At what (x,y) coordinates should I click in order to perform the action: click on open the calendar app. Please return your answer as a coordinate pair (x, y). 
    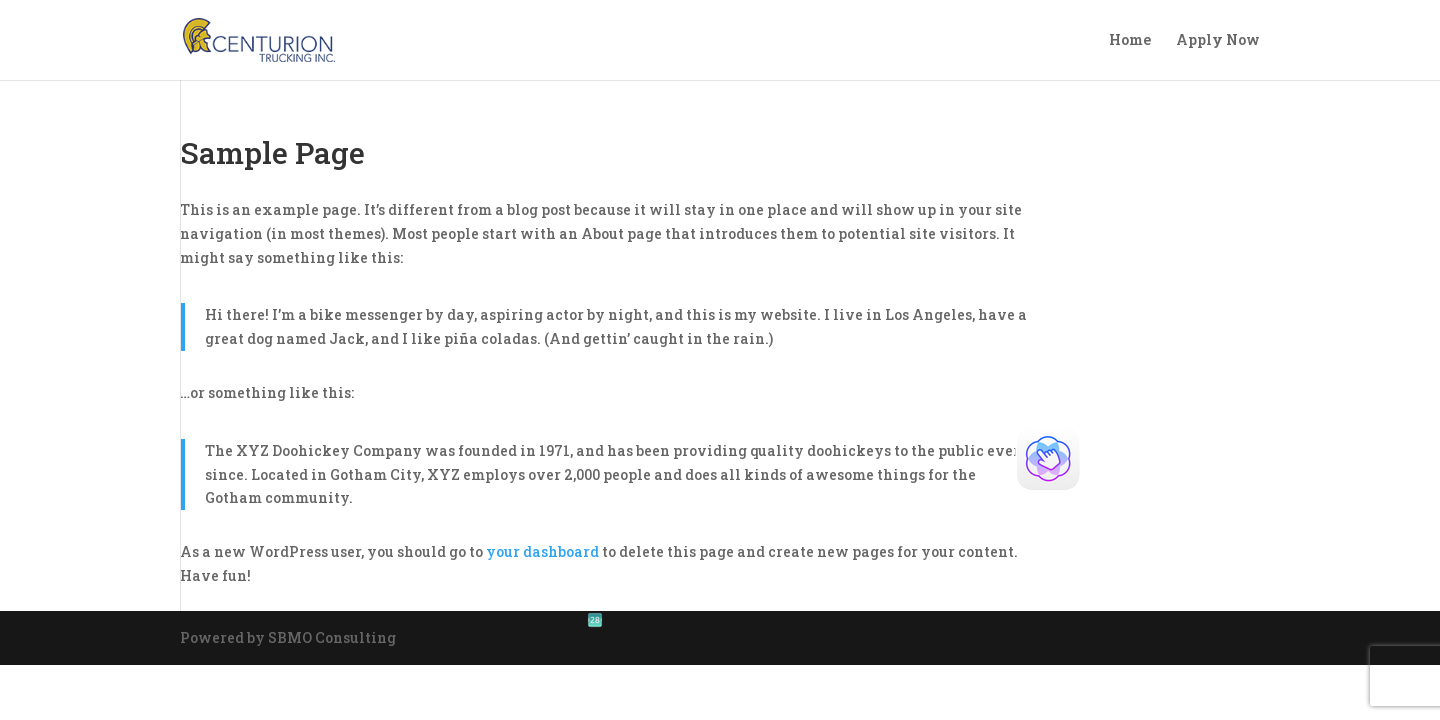
    Looking at the image, I should click on (595, 620).